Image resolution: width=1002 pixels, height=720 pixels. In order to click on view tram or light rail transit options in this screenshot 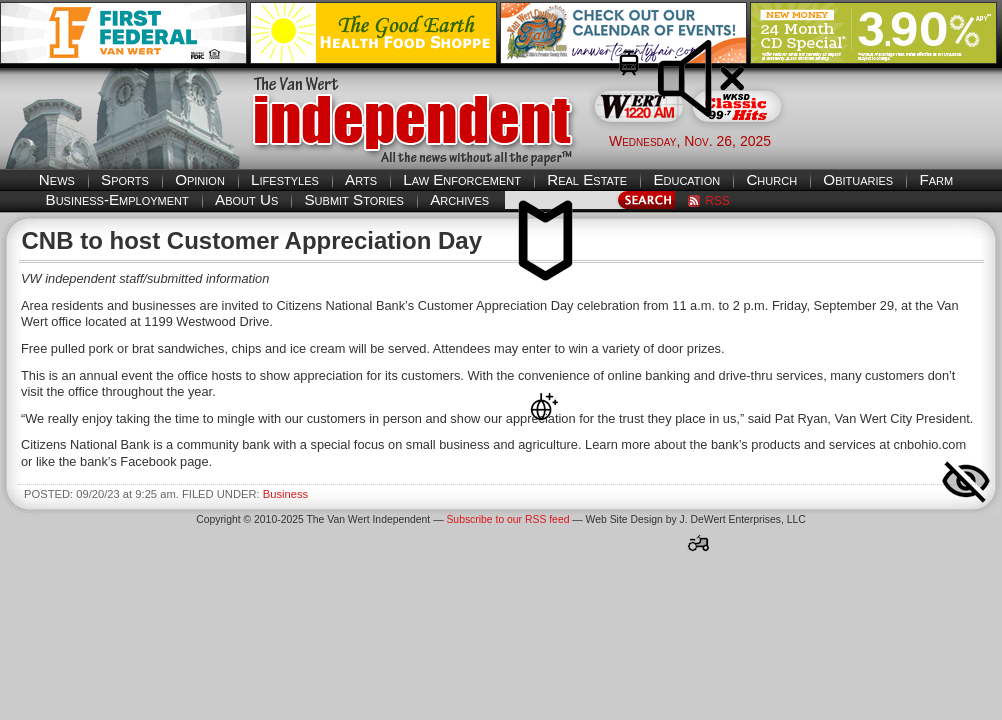, I will do `click(629, 63)`.